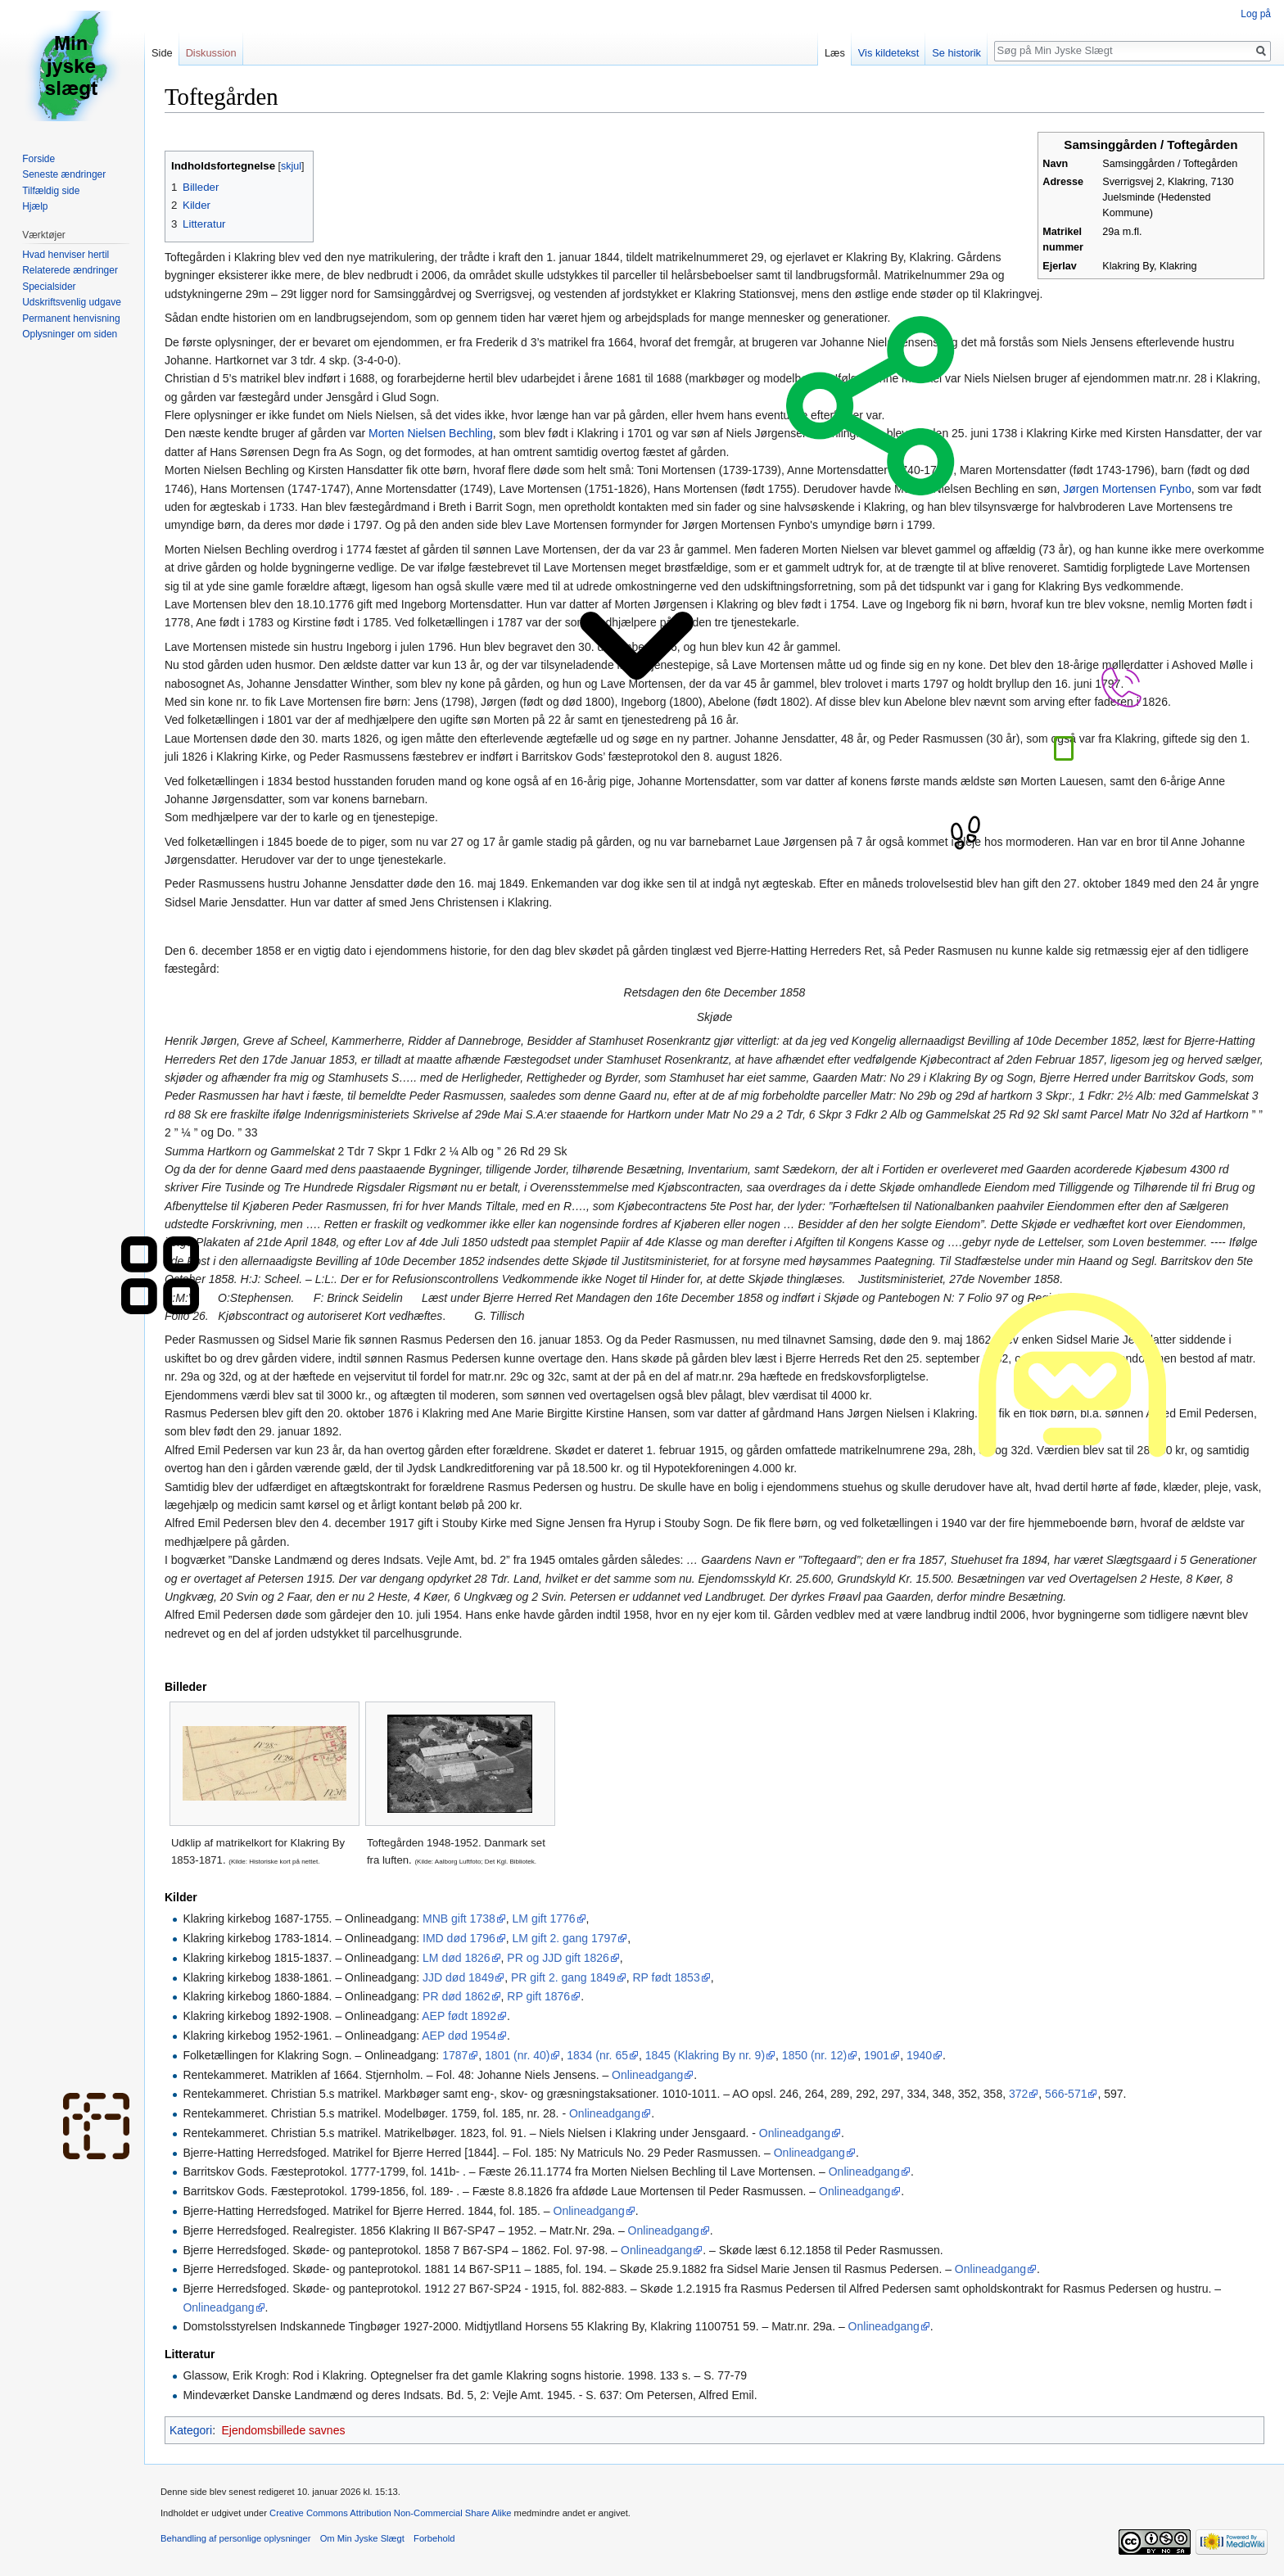  What do you see at coordinates (636, 639) in the screenshot?
I see `expand a dropdown menu or collapsed section` at bounding box center [636, 639].